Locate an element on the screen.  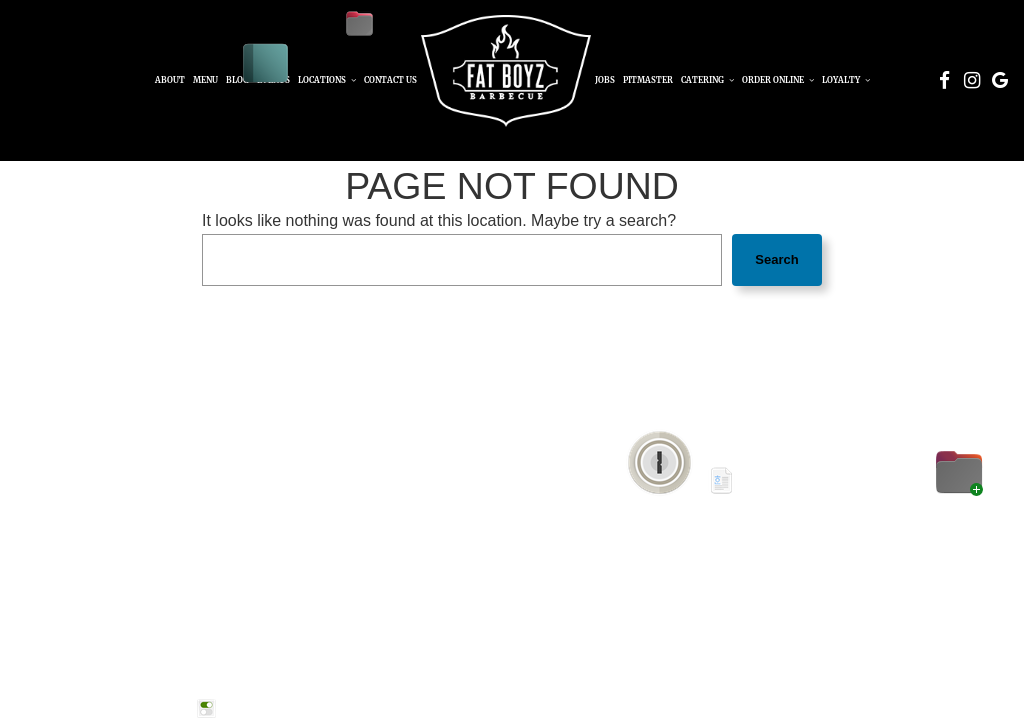
open passwords and keys manager is located at coordinates (659, 462).